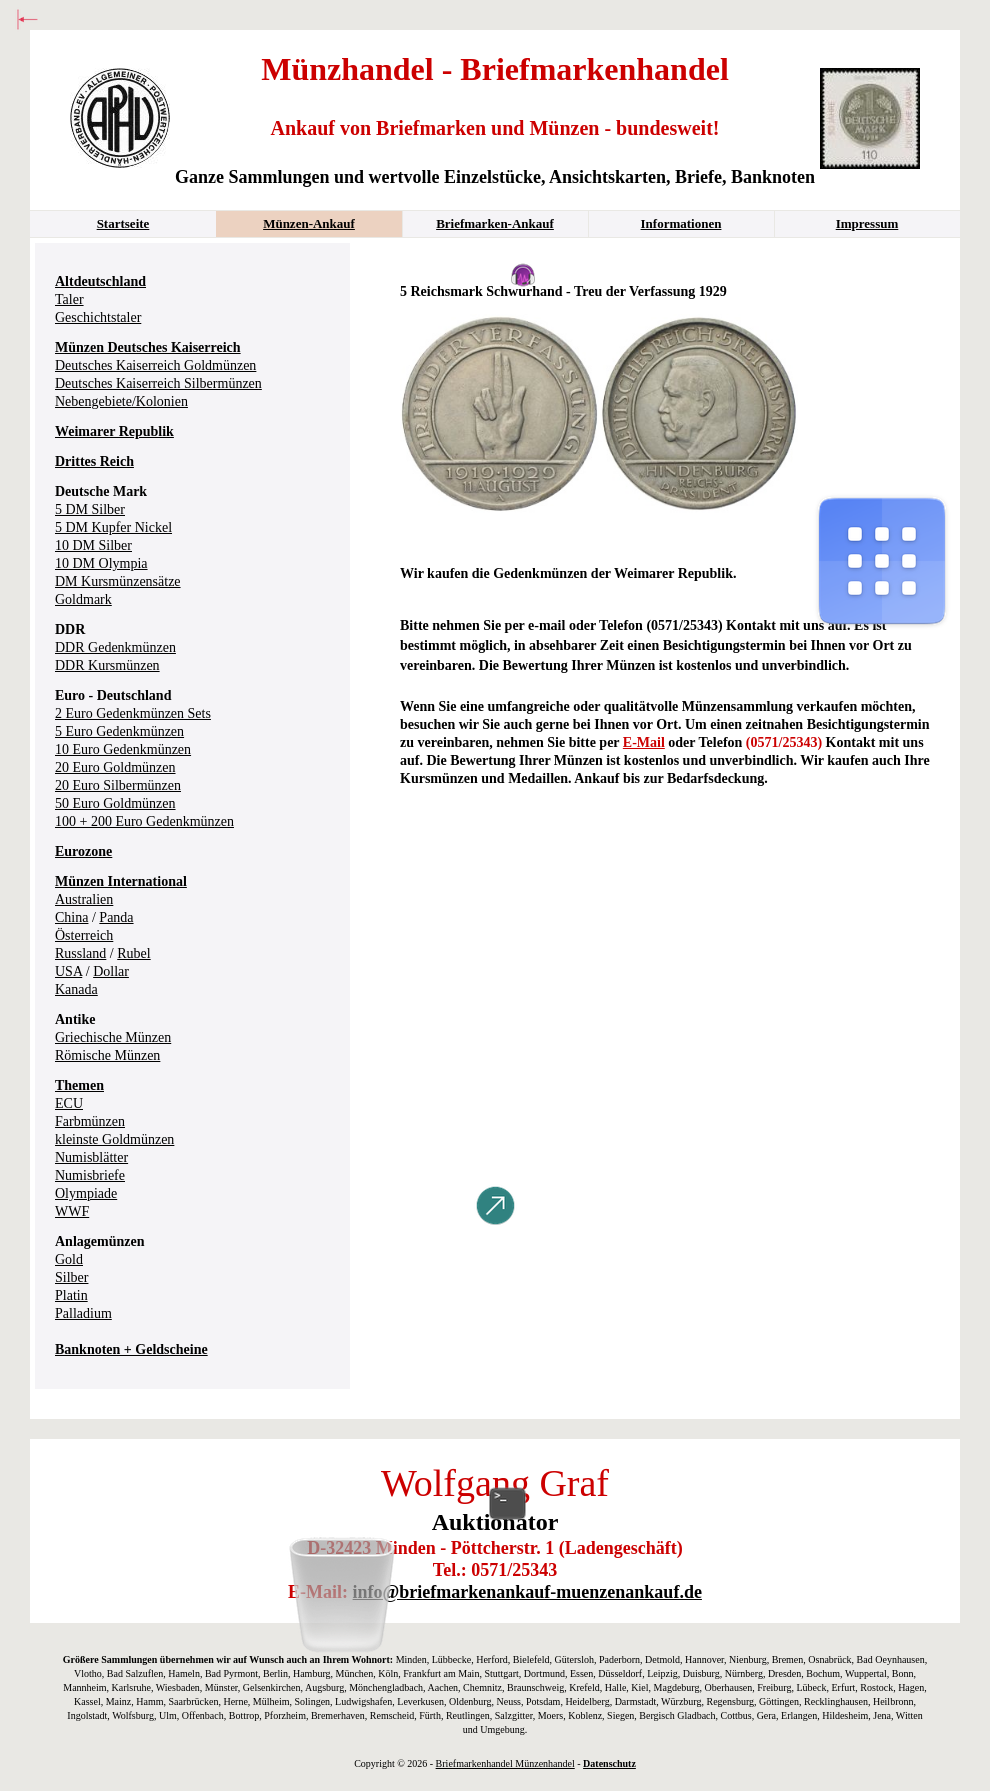 This screenshot has height=1791, width=990. Describe the element at coordinates (495, 1205) in the screenshot. I see `indicates a symbolic link or shortcut to another file` at that location.